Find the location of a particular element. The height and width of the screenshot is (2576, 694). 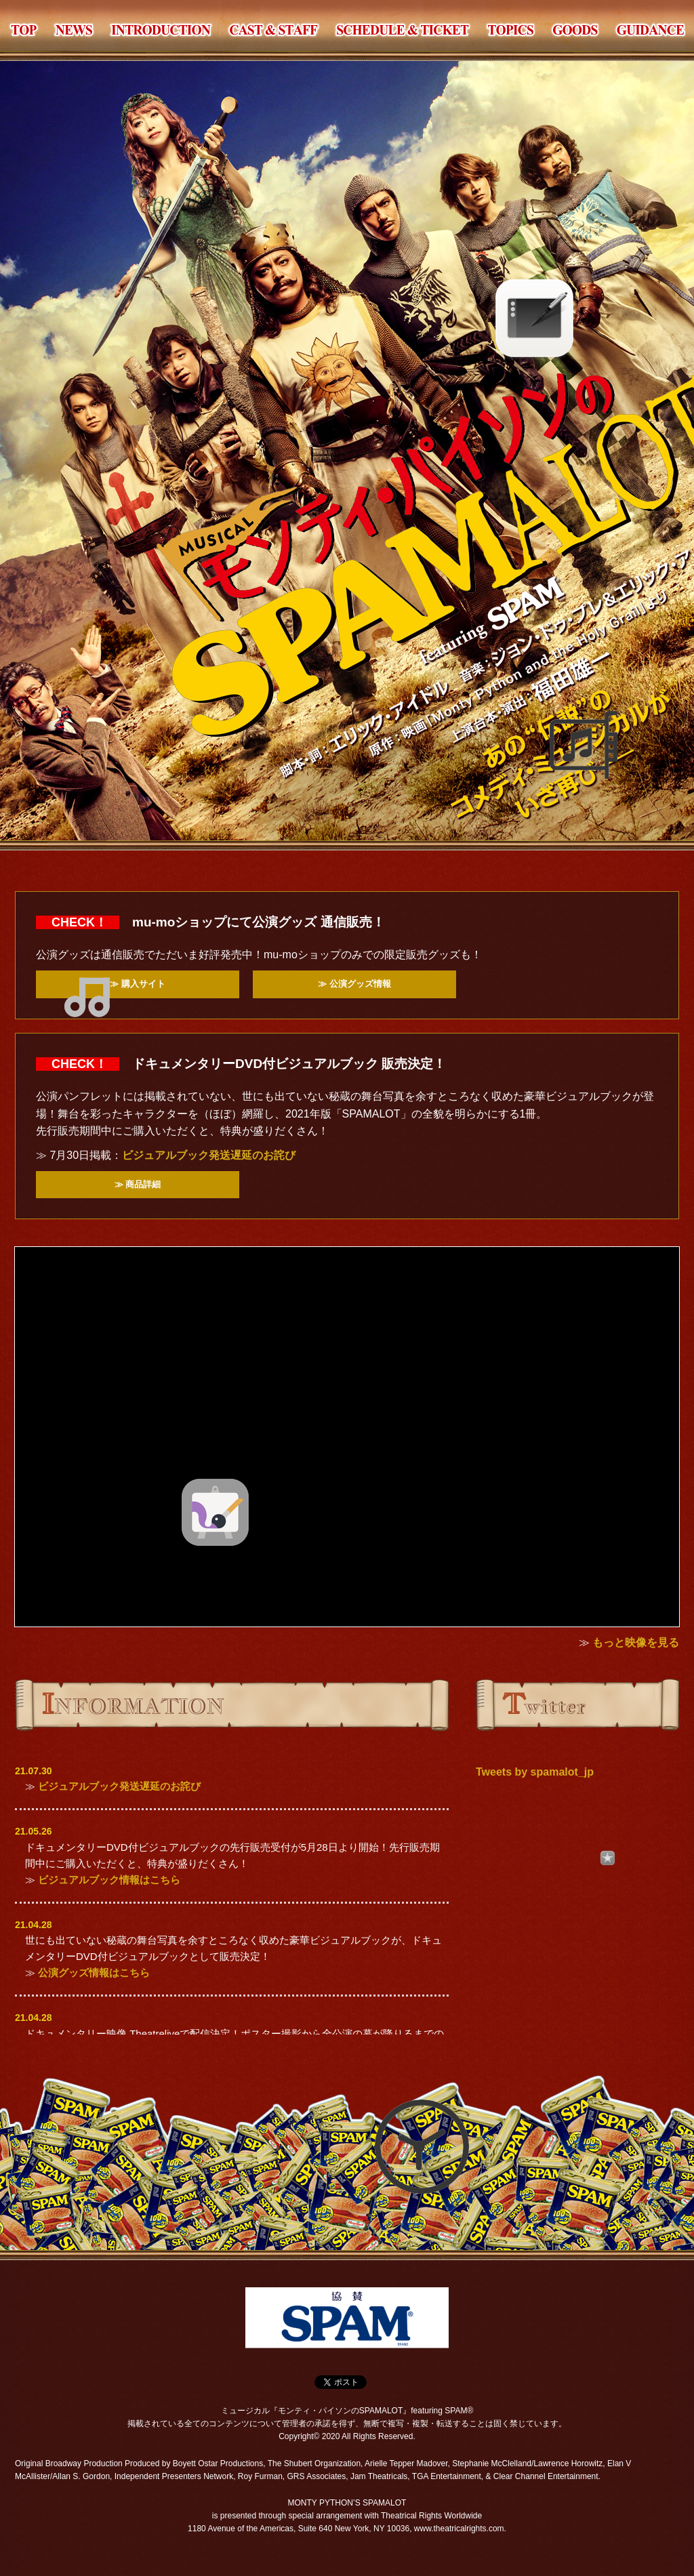

open tablet input settings is located at coordinates (534, 318).